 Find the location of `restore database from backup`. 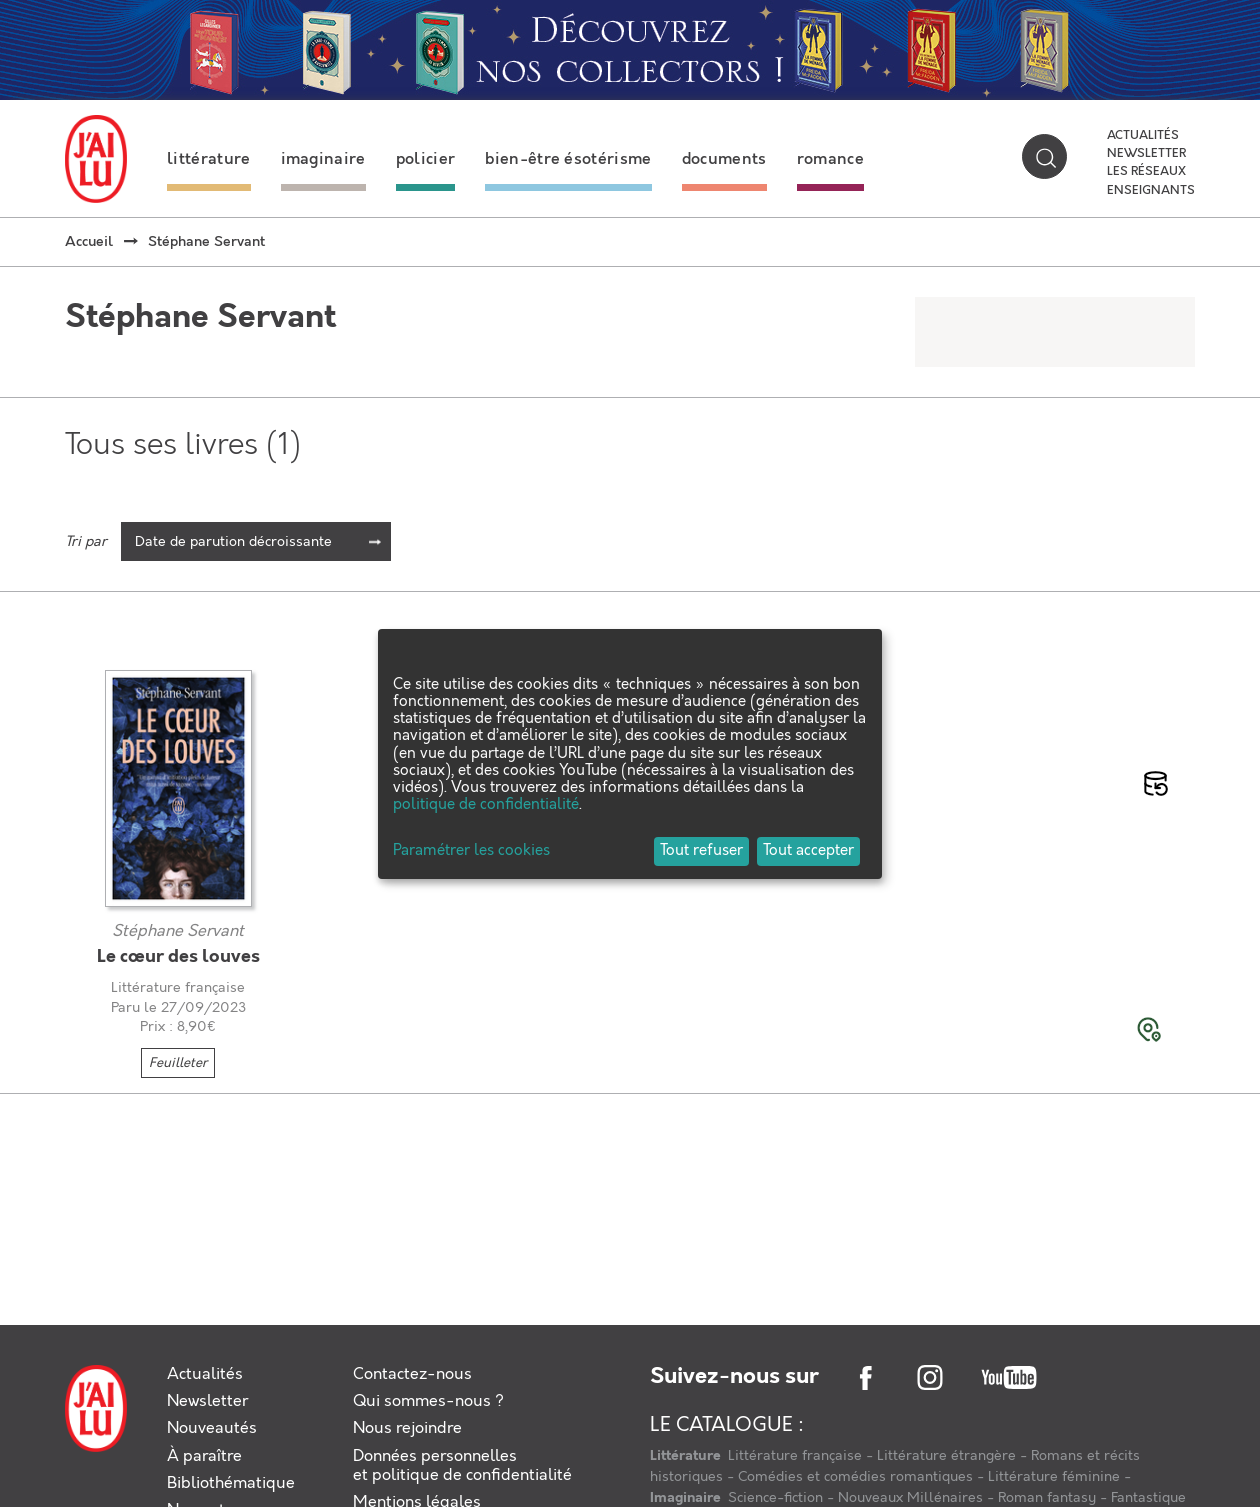

restore database from backup is located at coordinates (1155, 783).